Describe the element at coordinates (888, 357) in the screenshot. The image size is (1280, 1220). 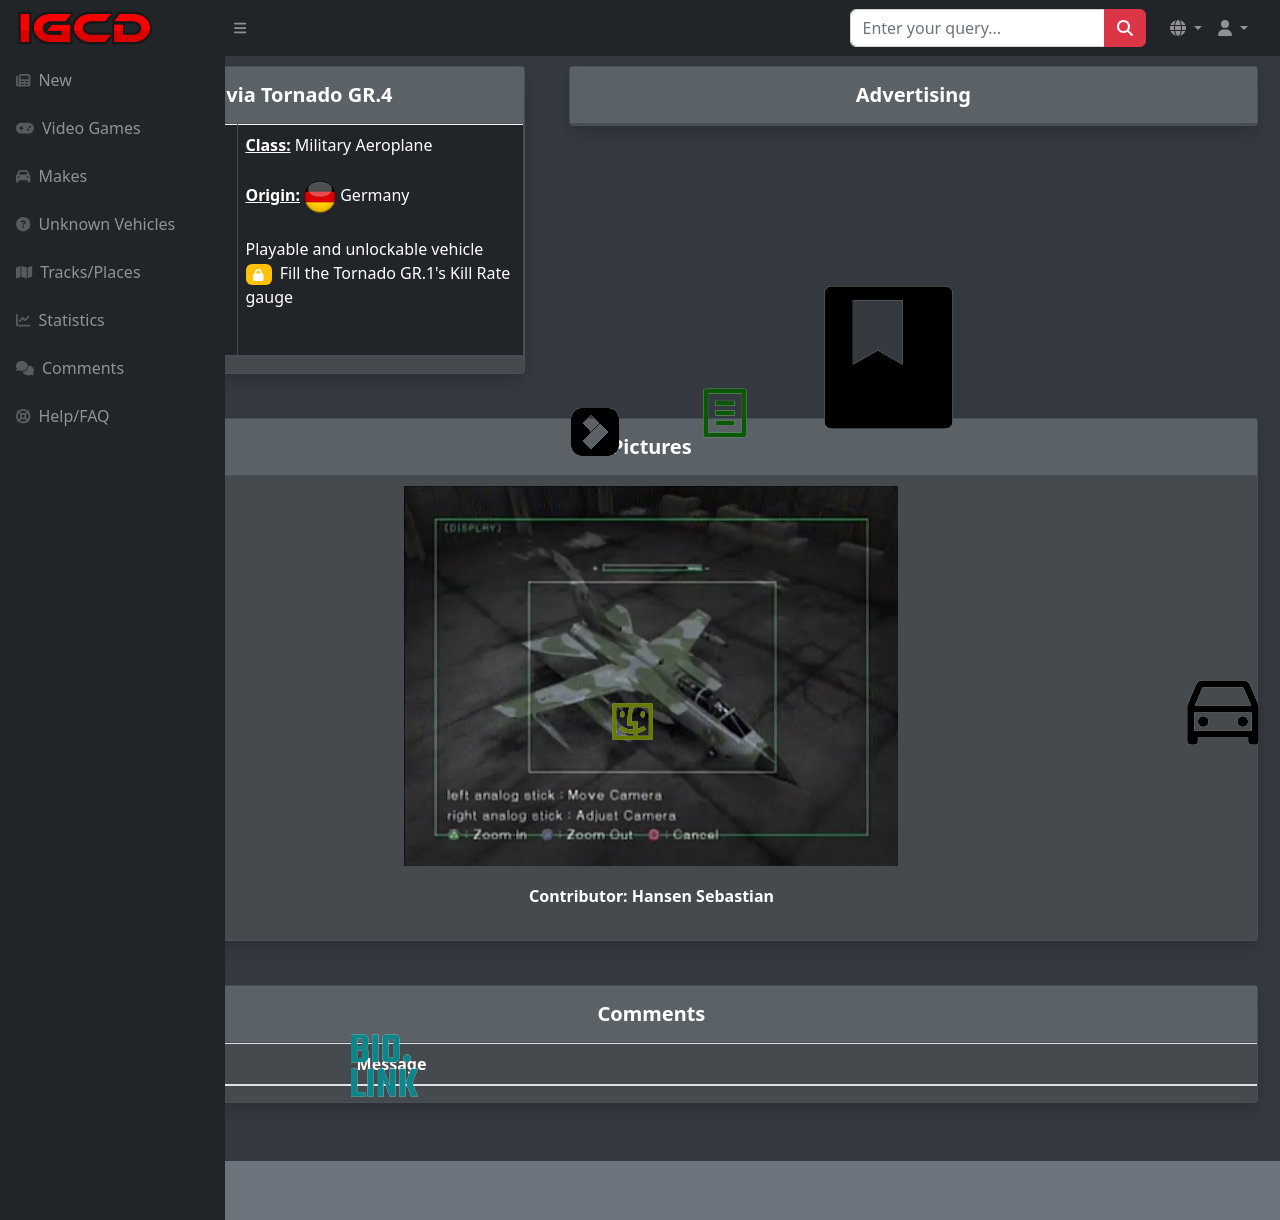
I see `view bookmarked file` at that location.